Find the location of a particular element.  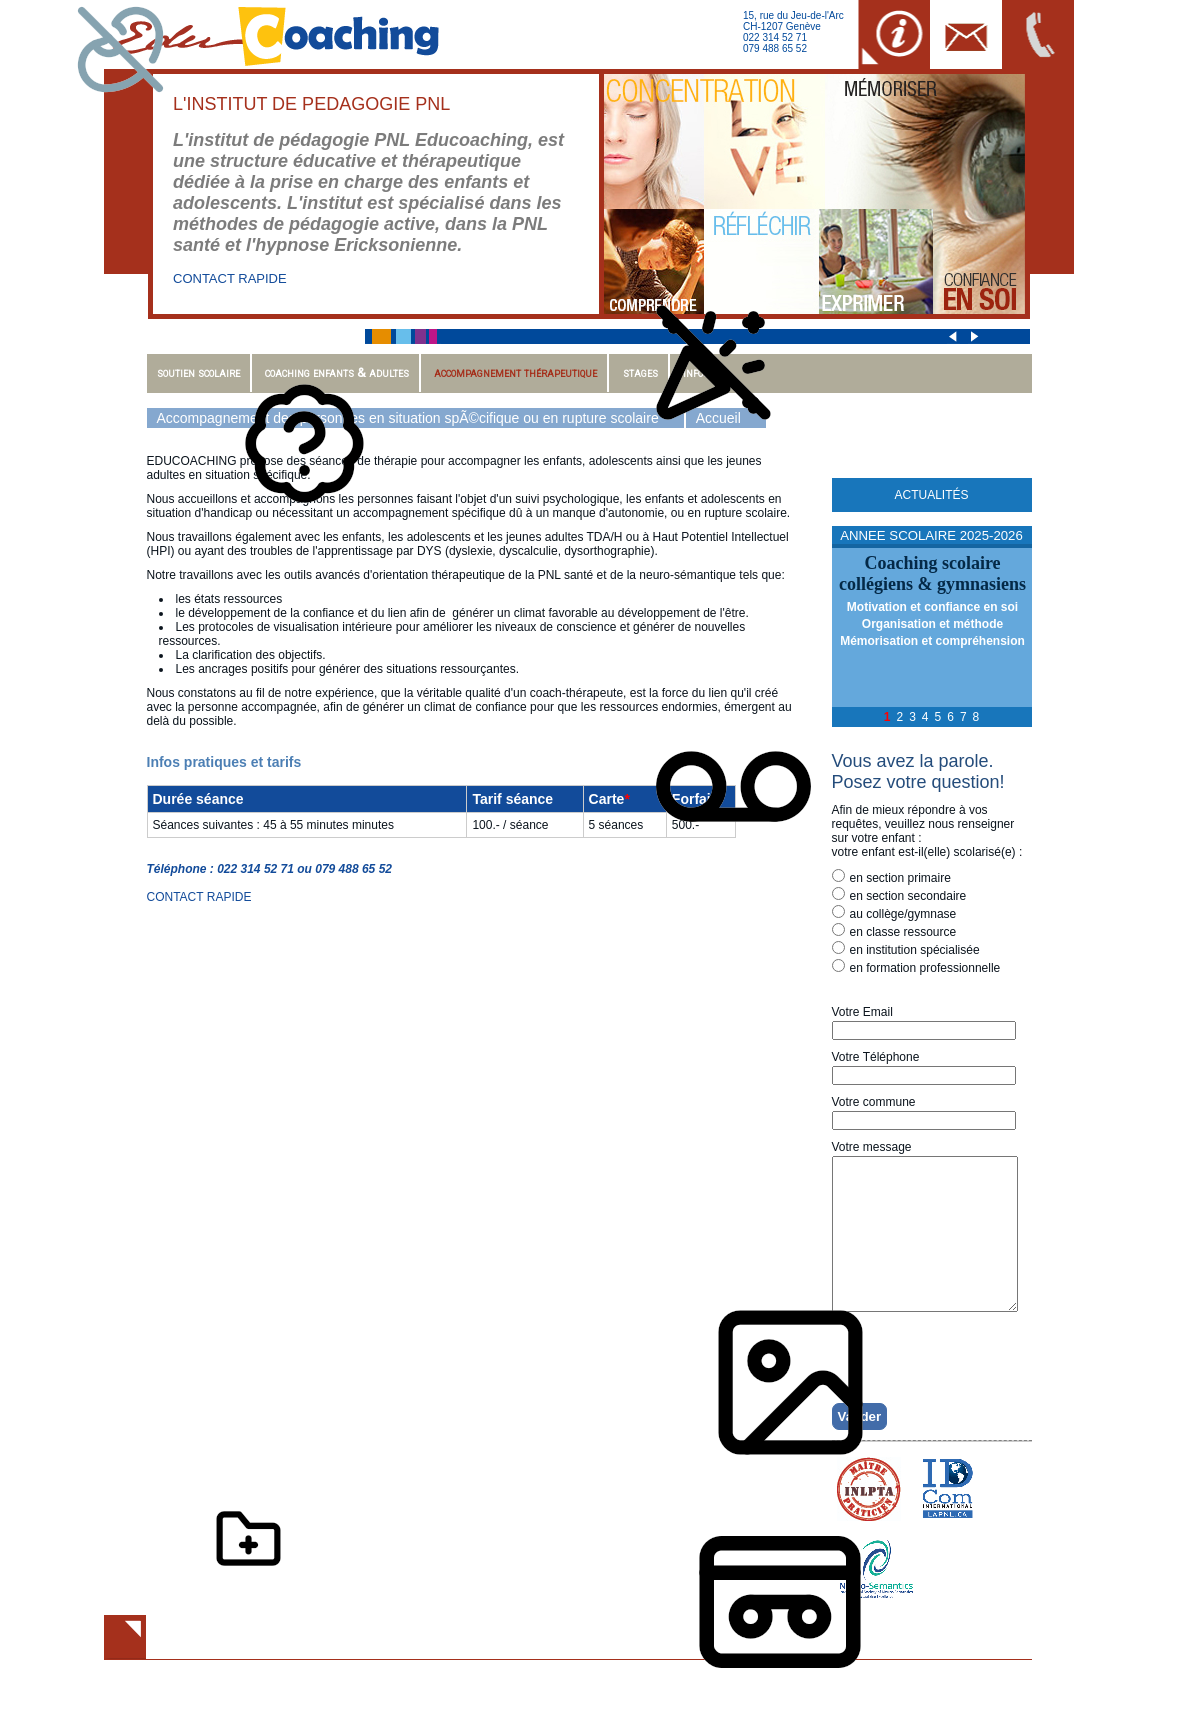

indicates item contains no beans or is bean-free is located at coordinates (120, 49).